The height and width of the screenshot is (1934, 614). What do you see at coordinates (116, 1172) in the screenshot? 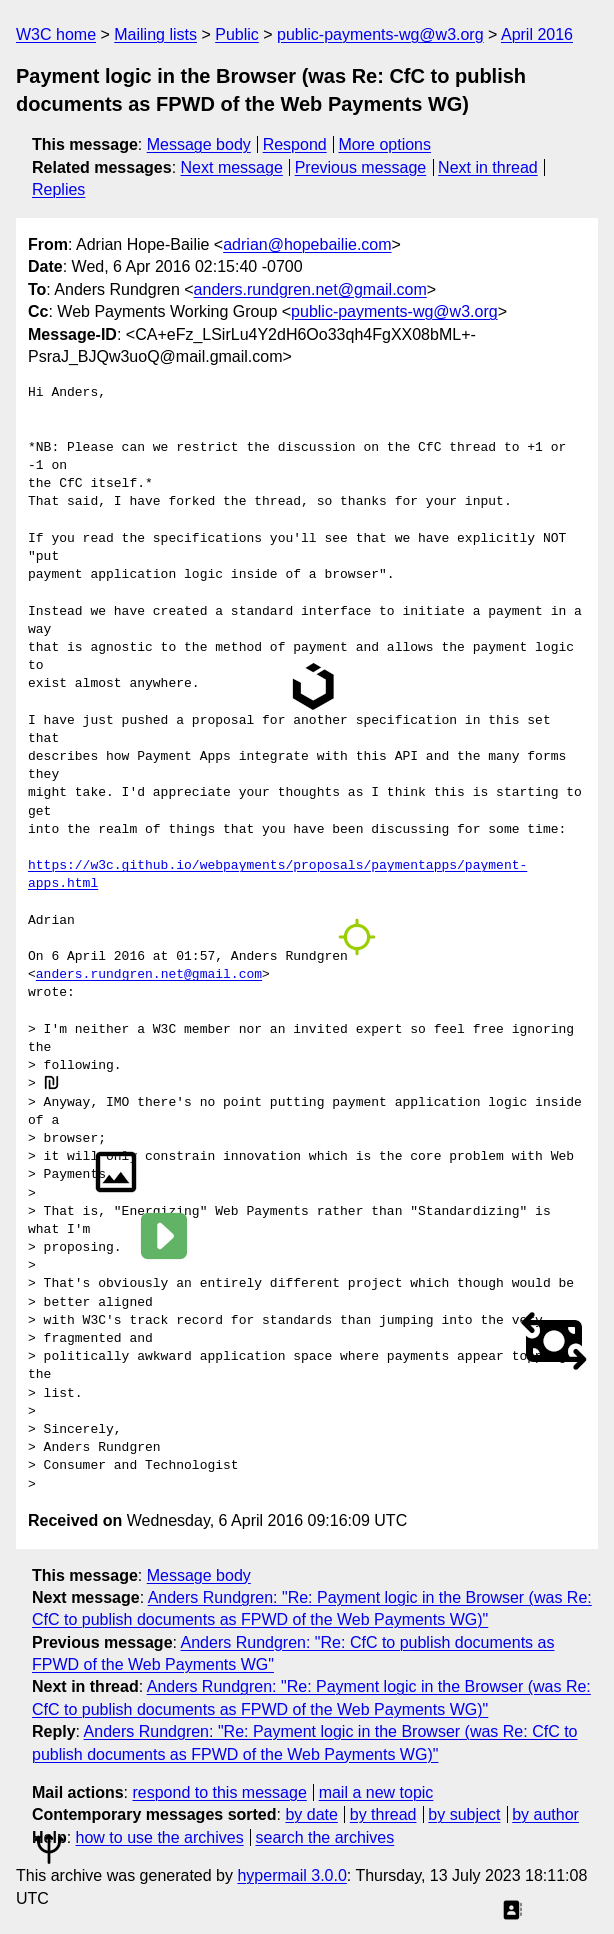
I see `view photos or images` at bounding box center [116, 1172].